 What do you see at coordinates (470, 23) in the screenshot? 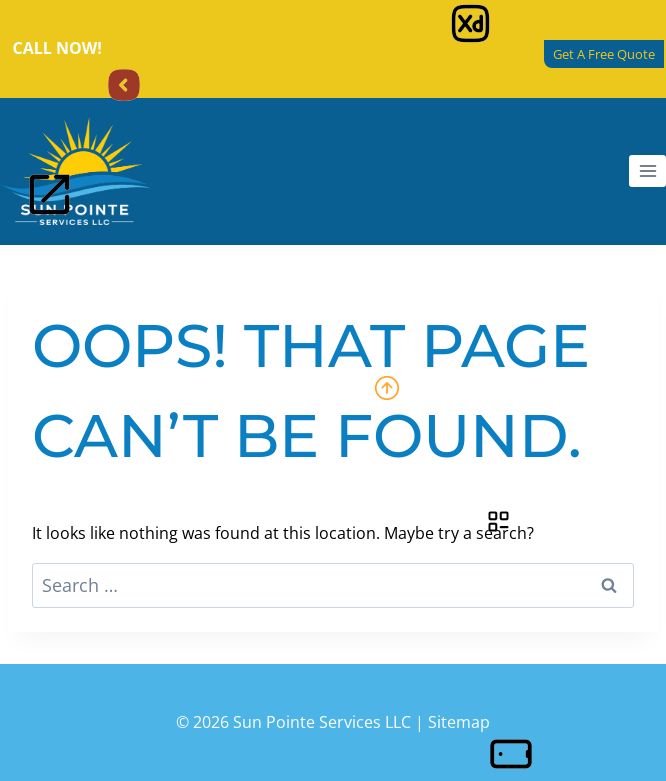
I see `open Adobe XD application` at bounding box center [470, 23].